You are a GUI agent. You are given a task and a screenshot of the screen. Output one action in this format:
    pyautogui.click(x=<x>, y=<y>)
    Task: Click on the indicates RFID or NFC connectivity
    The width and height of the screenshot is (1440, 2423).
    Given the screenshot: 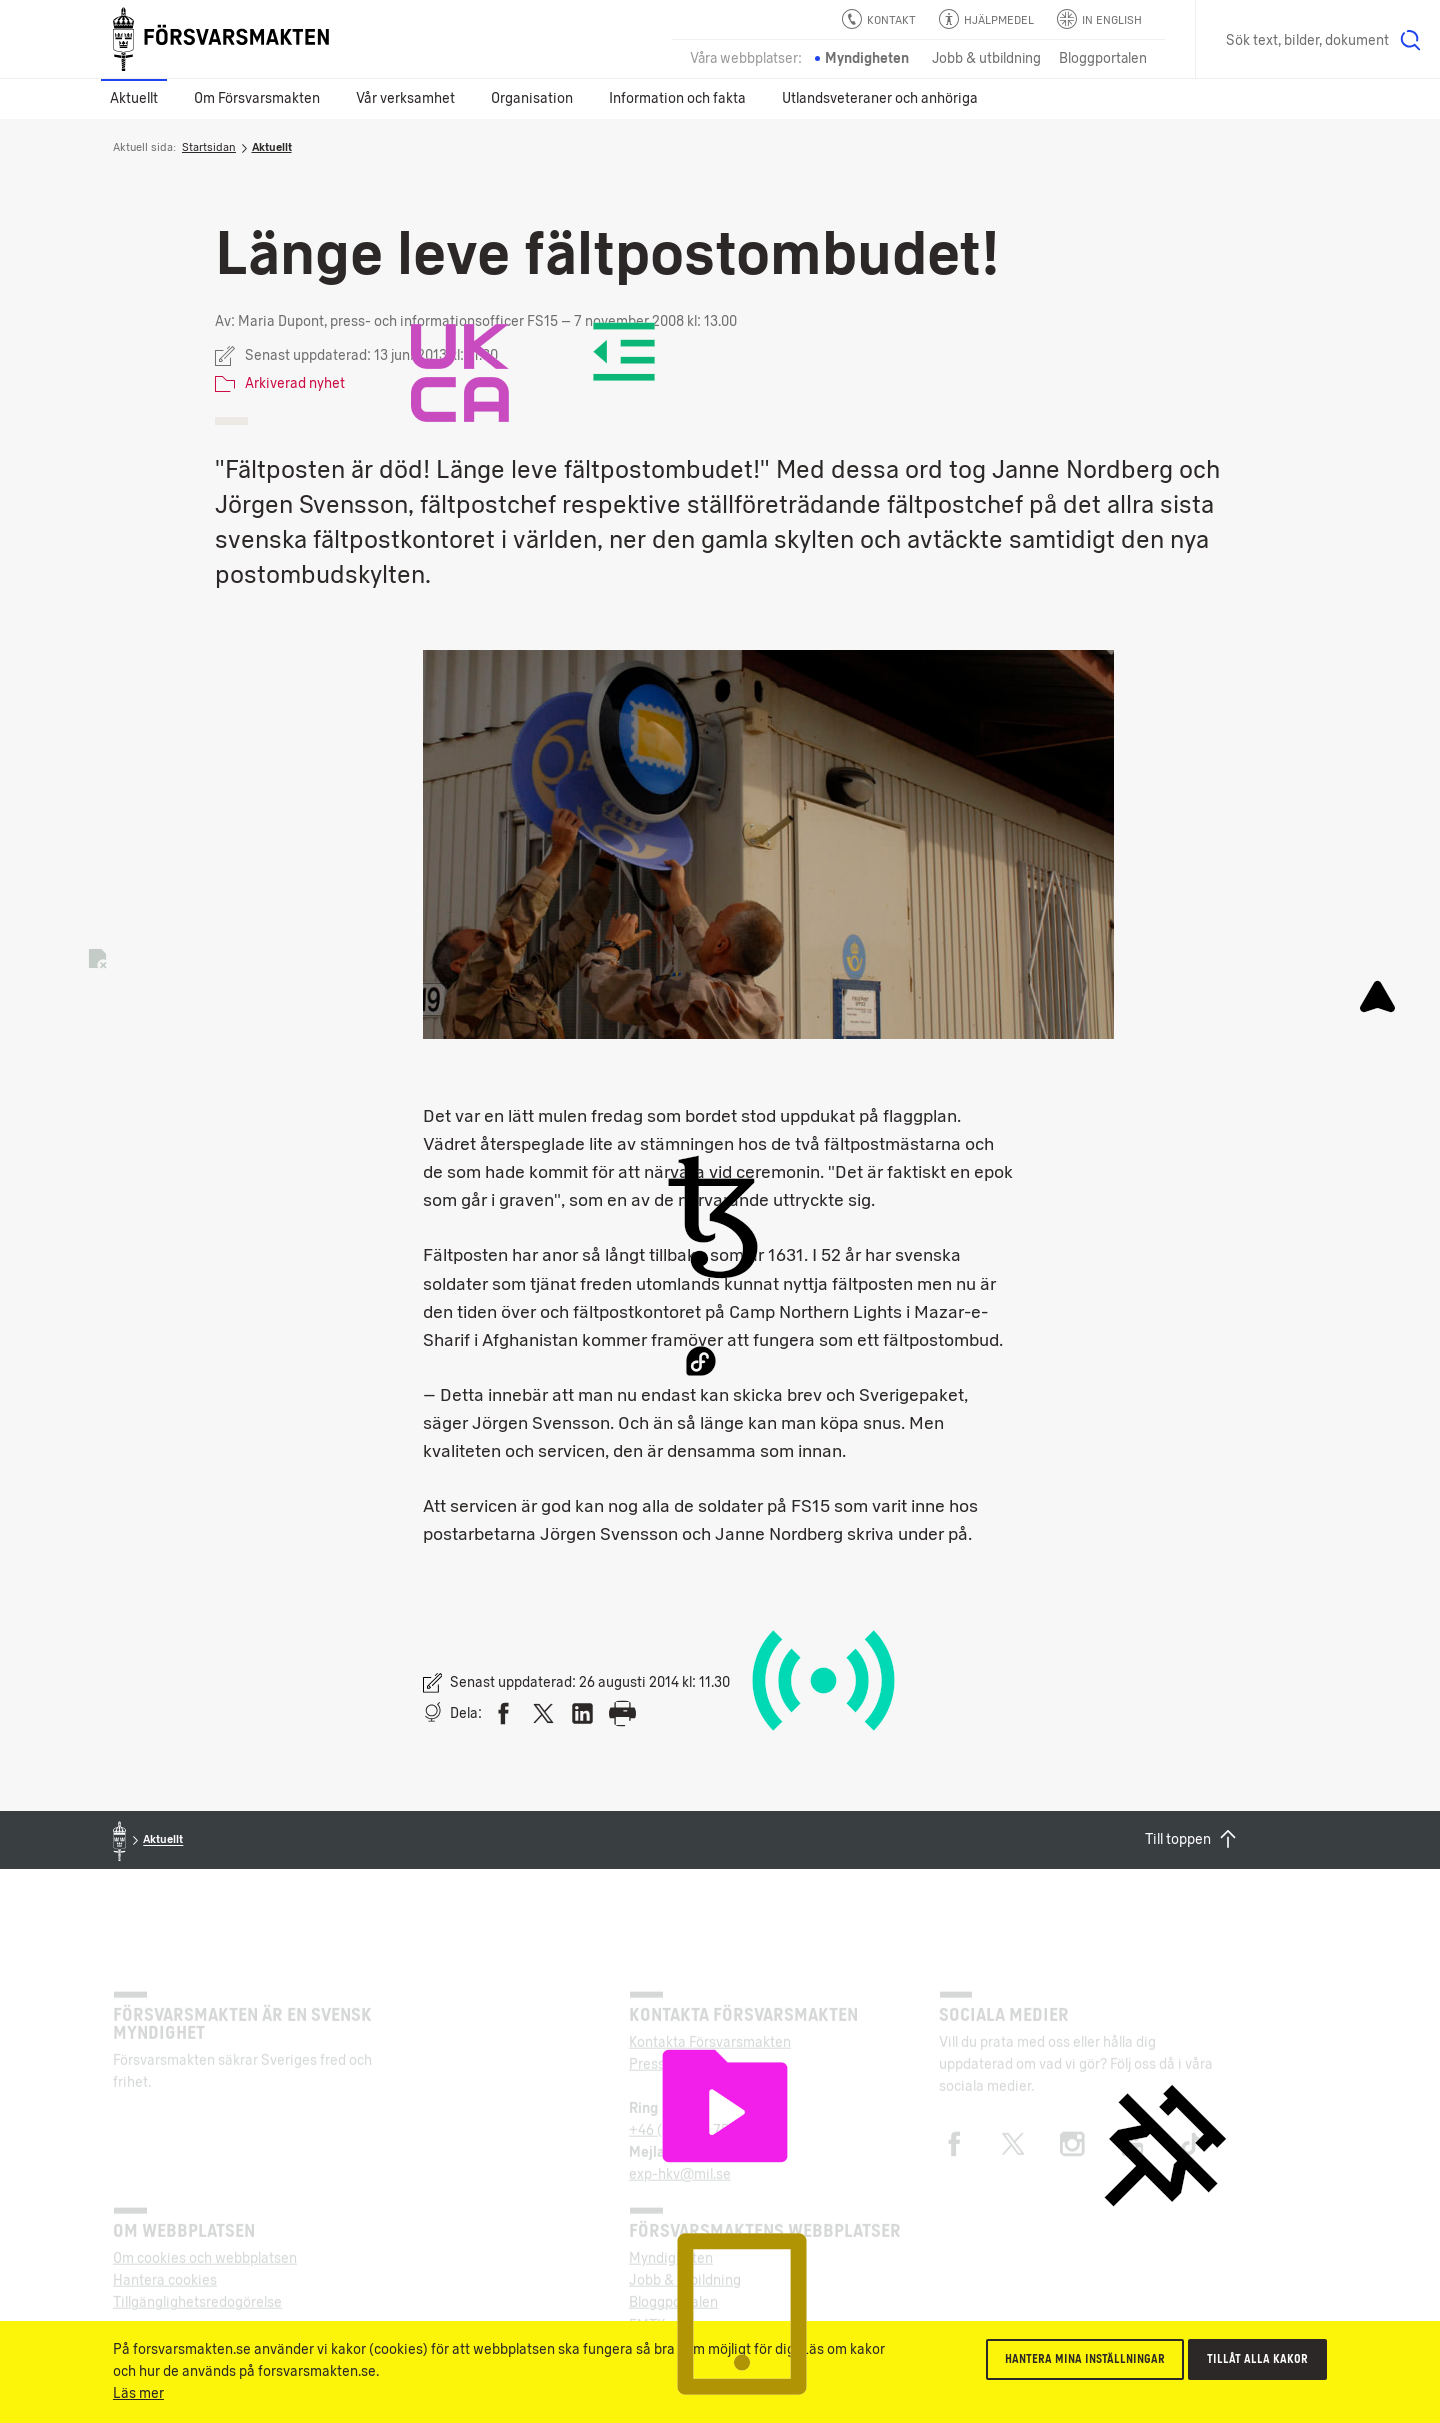 What is the action you would take?
    pyautogui.click(x=823, y=1680)
    